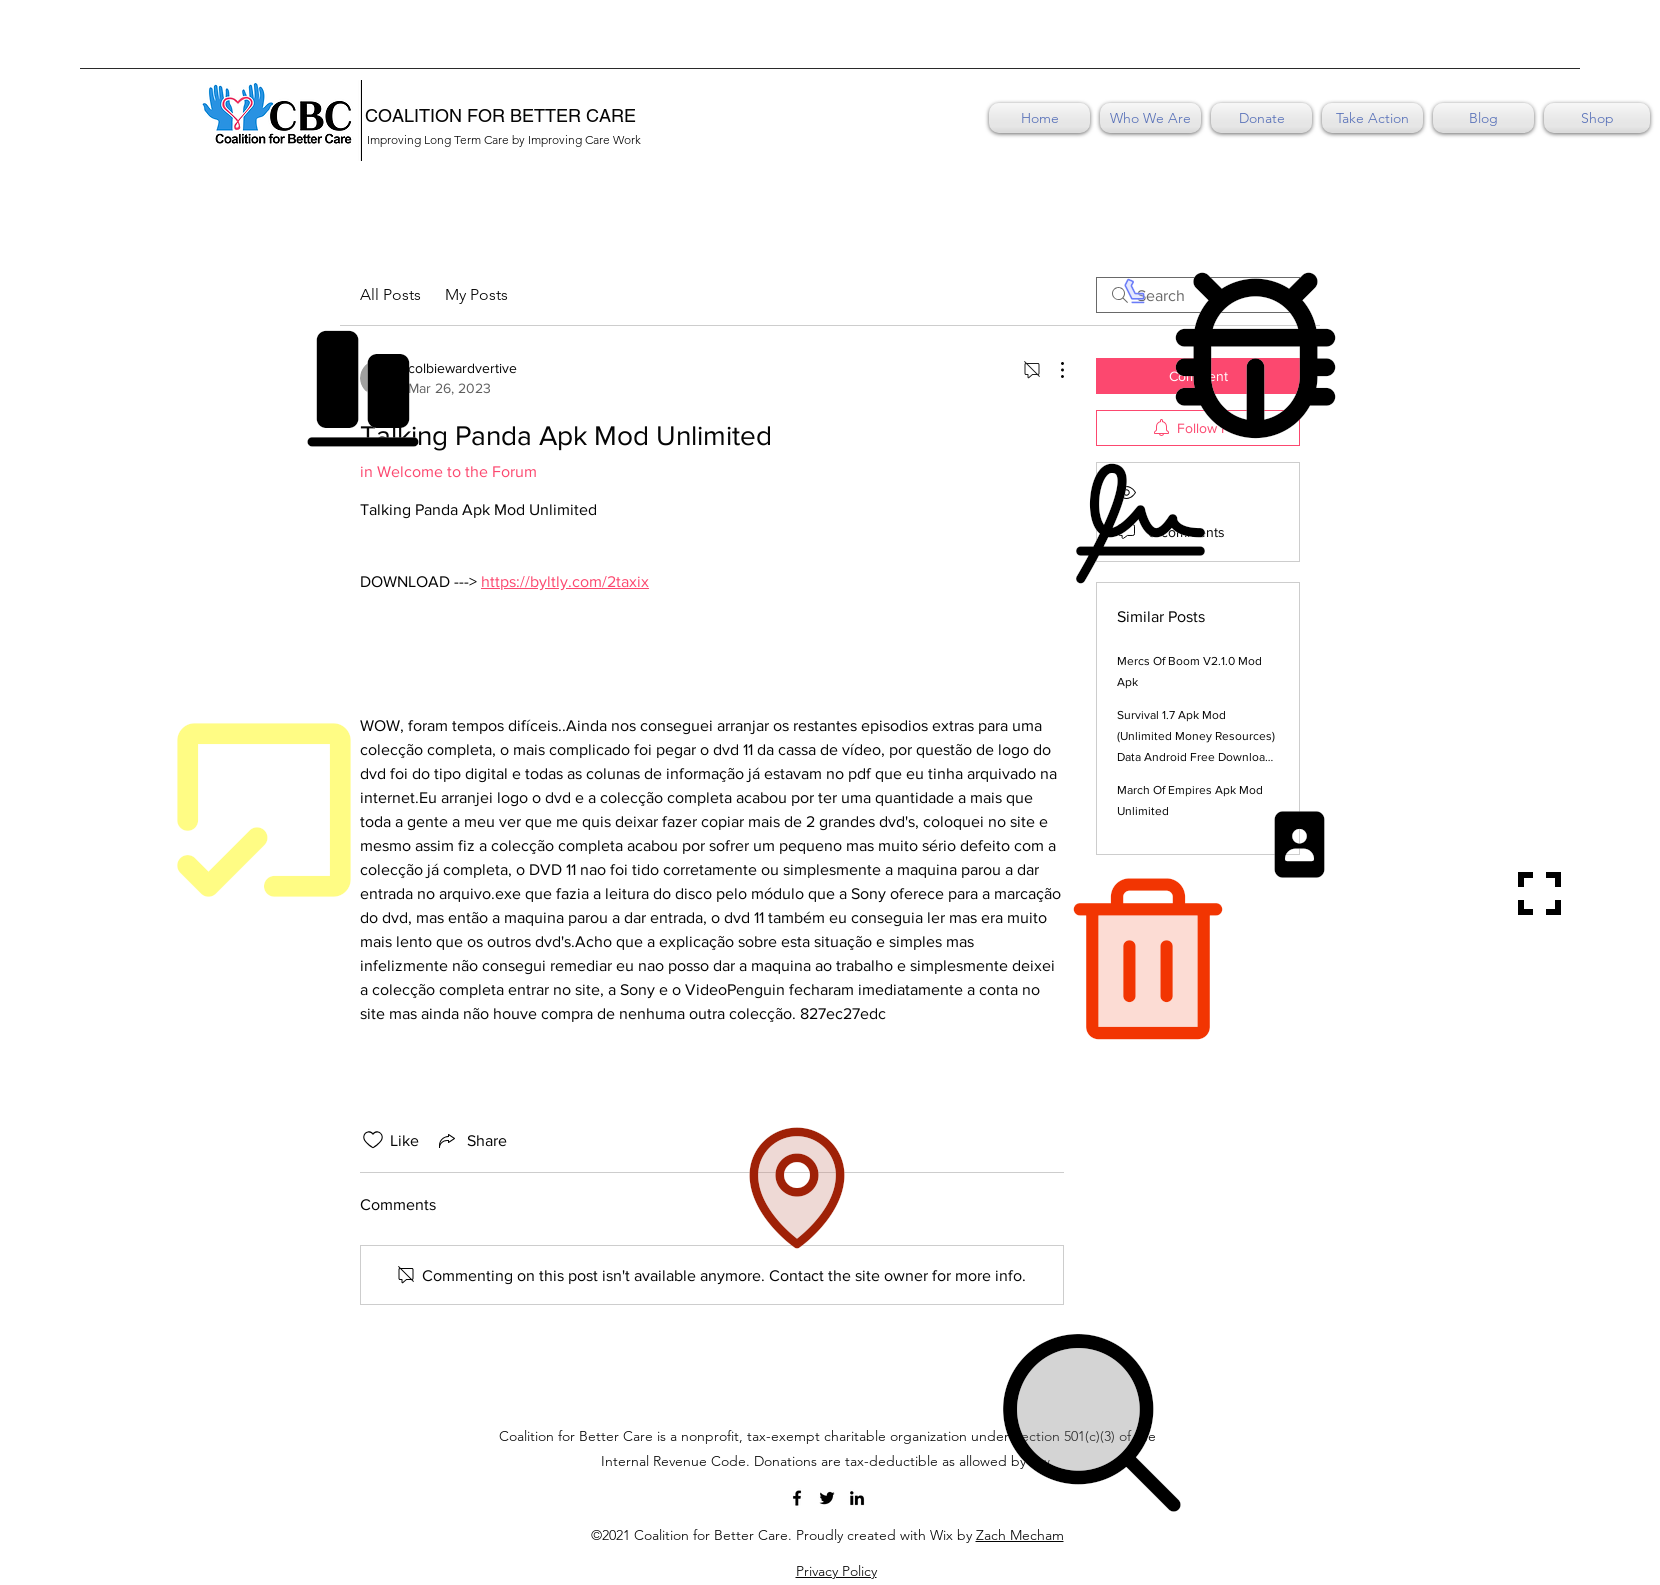 The height and width of the screenshot is (1585, 1660). Describe the element at coordinates (1134, 291) in the screenshot. I see `select or reserve a seat` at that location.